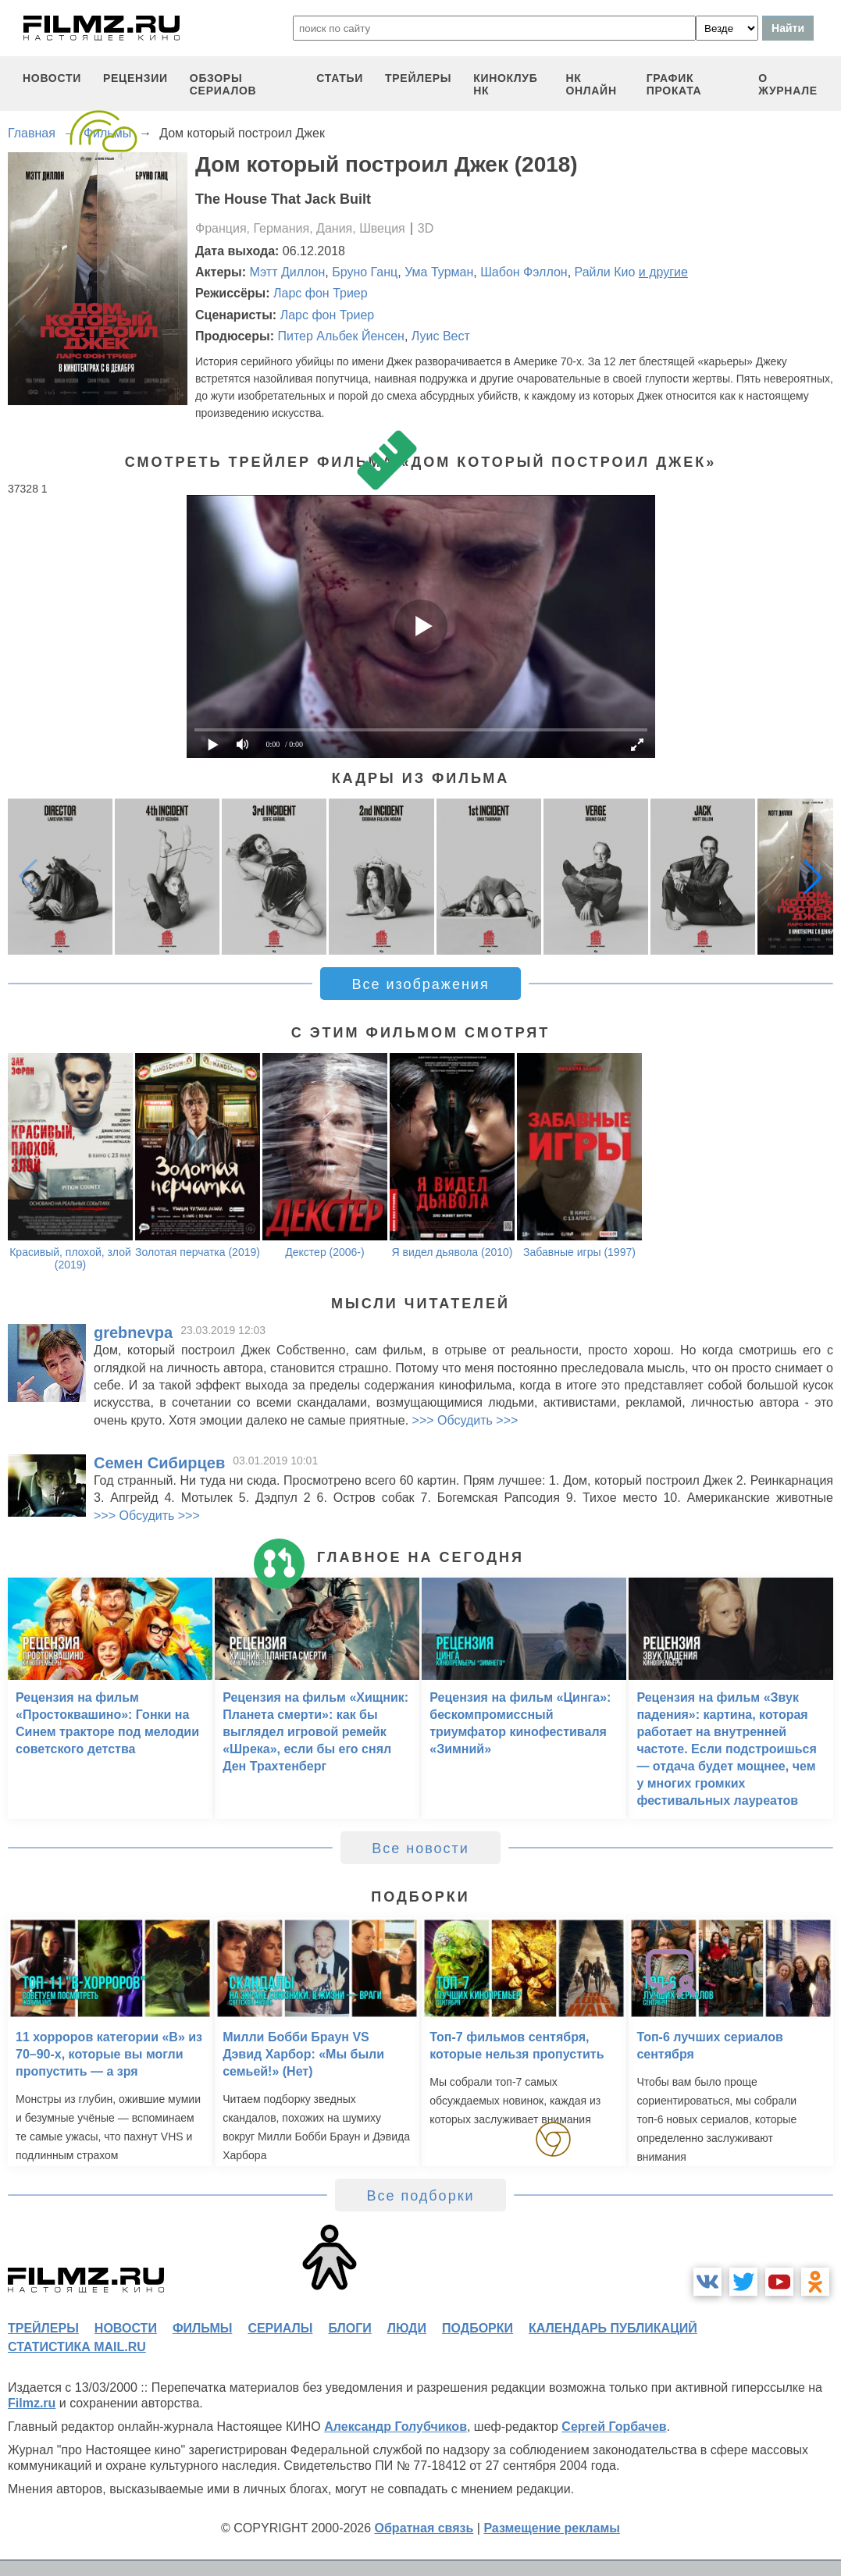 The width and height of the screenshot is (841, 2576). What do you see at coordinates (387, 460) in the screenshot?
I see `access measurement tools` at bounding box center [387, 460].